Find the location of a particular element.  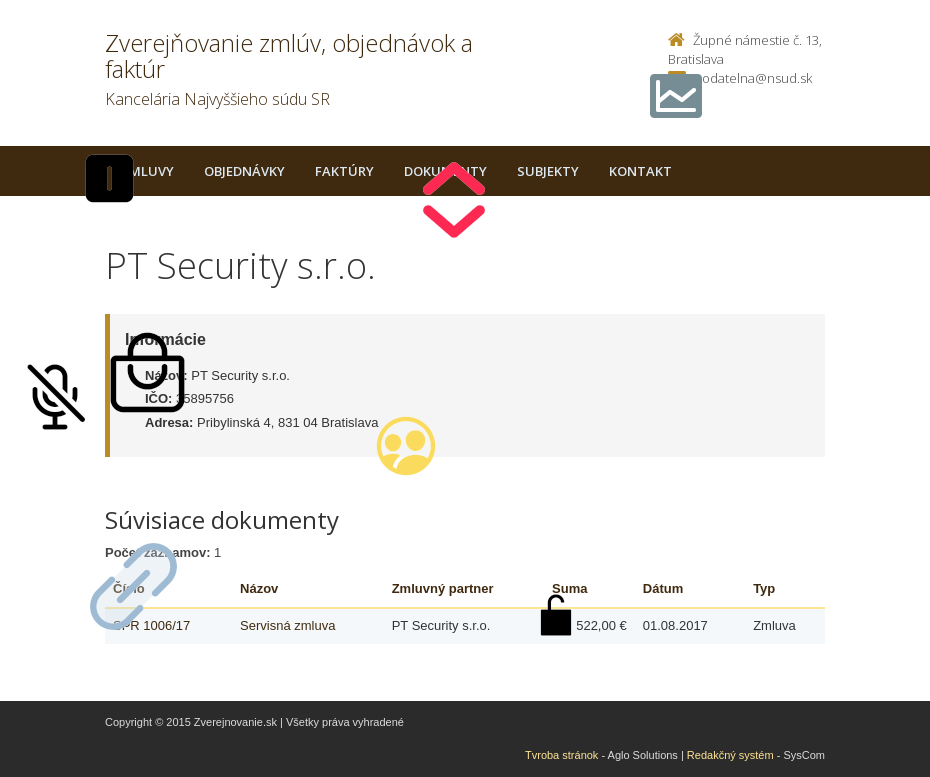

mute your microphone is located at coordinates (55, 397).